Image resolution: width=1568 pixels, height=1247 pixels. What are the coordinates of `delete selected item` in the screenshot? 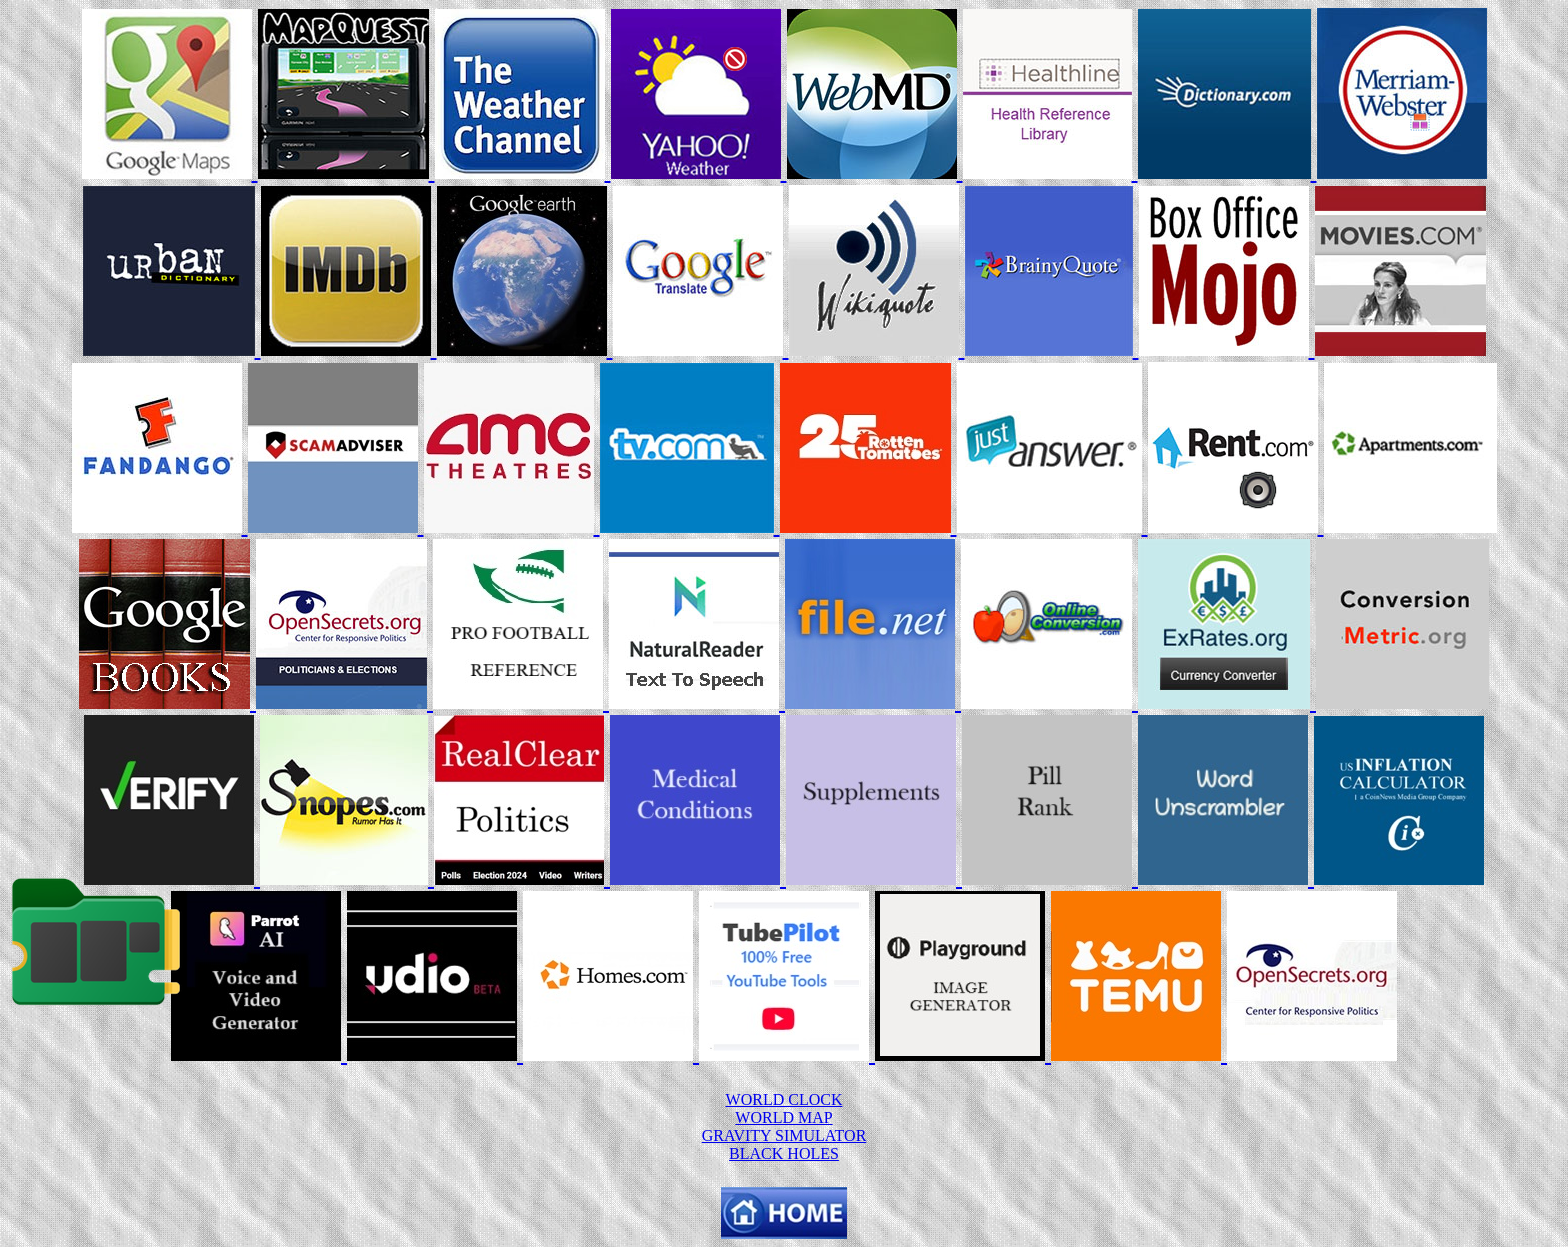 It's located at (735, 59).